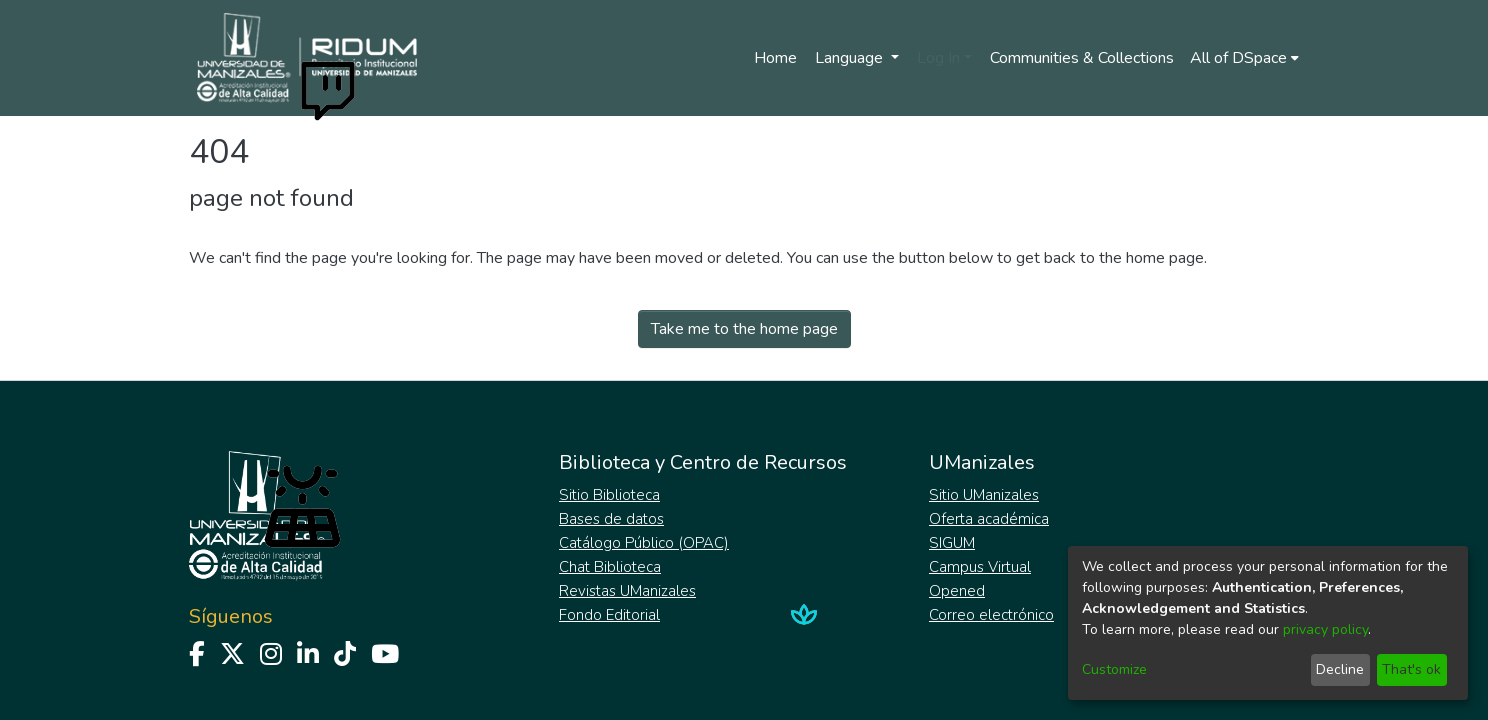  I want to click on access solar energy settings, so click(302, 508).